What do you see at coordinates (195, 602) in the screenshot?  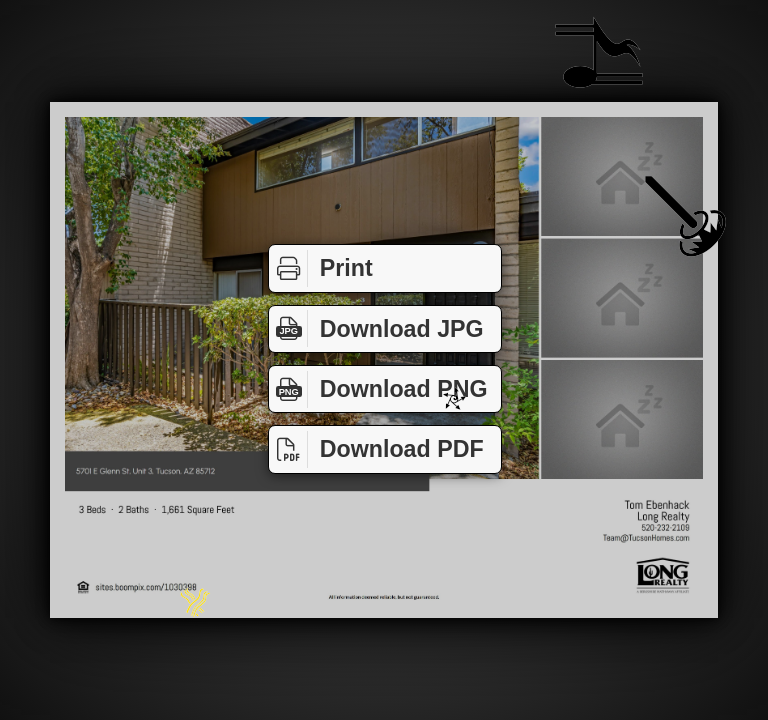 I see `food item indicator in a cooking or recipe game` at bounding box center [195, 602].